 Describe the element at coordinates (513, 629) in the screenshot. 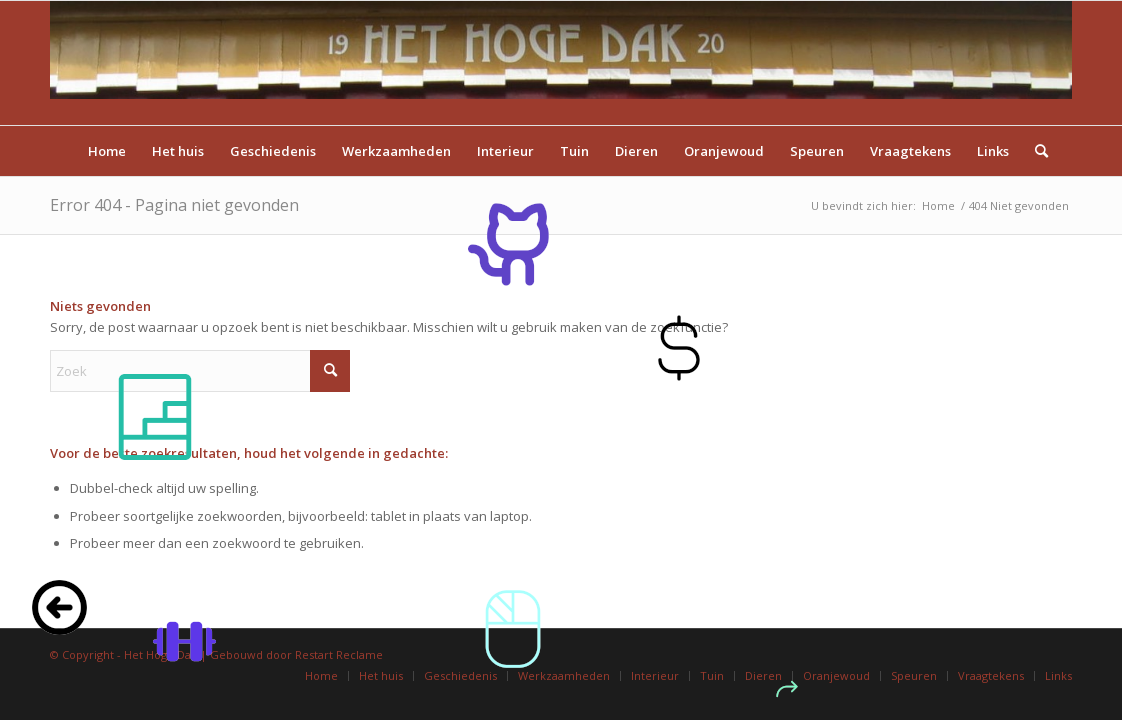

I see `indicates left mouse button click action` at that location.